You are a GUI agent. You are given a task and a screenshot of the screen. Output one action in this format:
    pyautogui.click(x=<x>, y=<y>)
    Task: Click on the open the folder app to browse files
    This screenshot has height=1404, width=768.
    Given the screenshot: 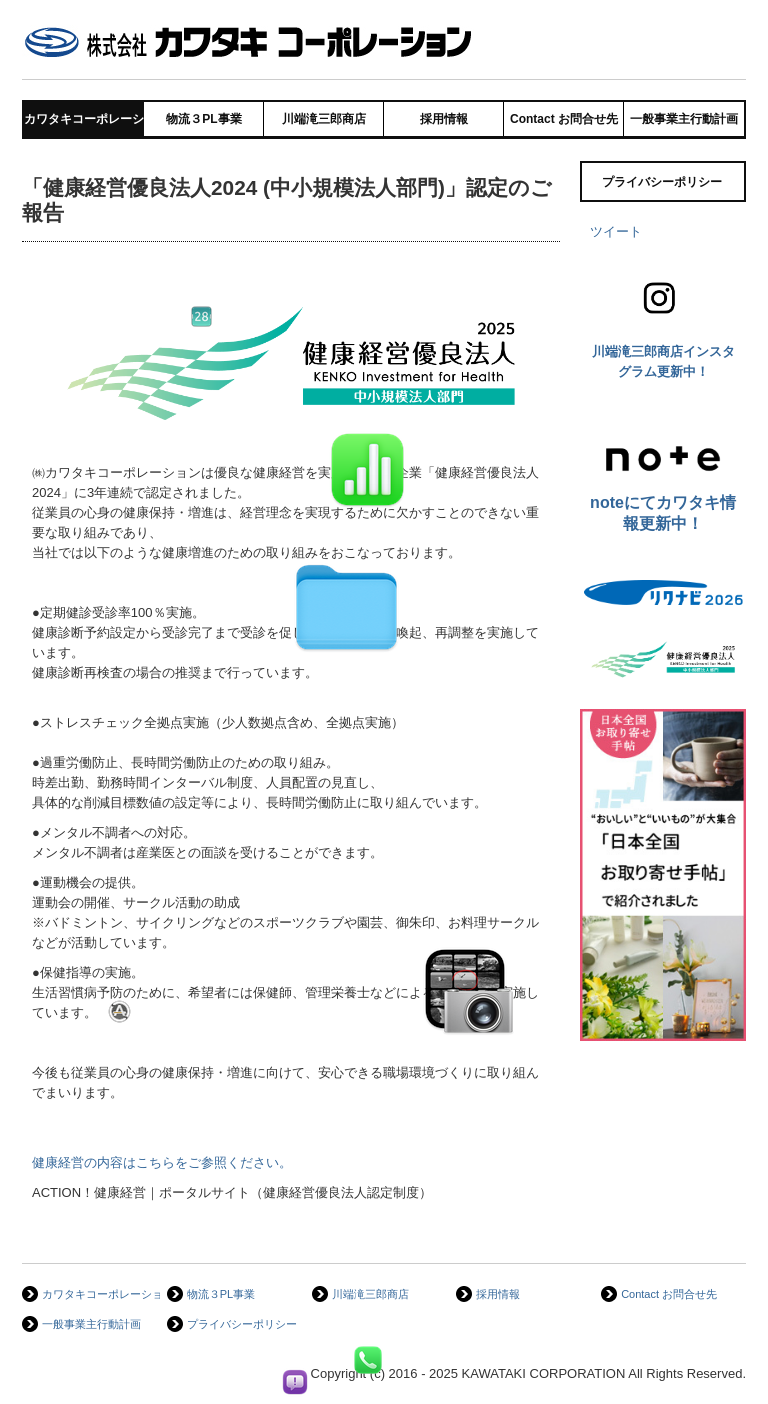 What is the action you would take?
    pyautogui.click(x=346, y=606)
    